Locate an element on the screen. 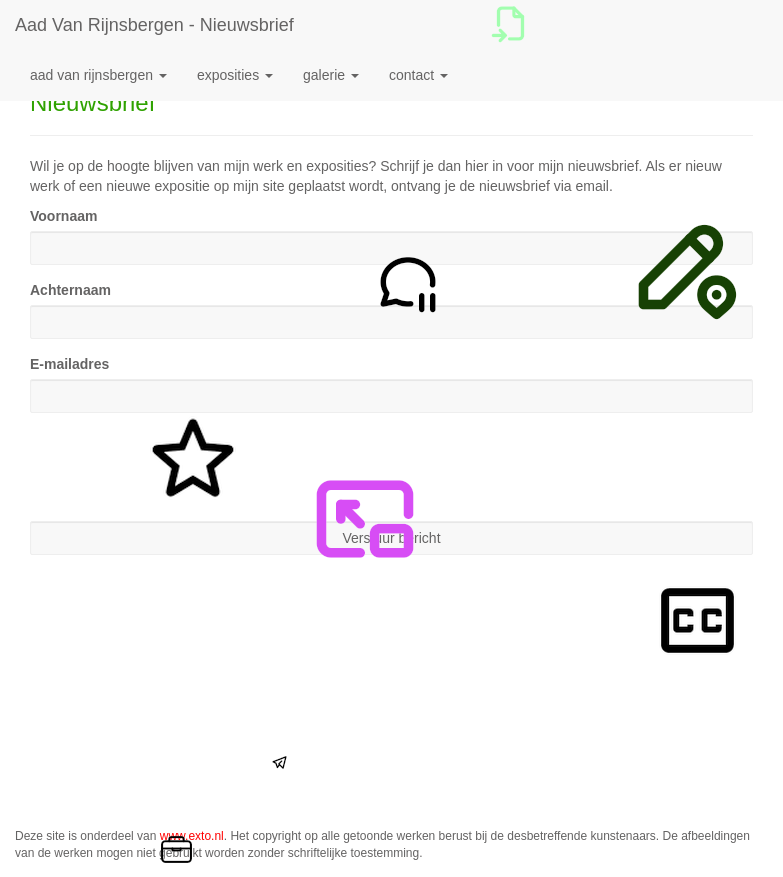  open telegram messaging app is located at coordinates (279, 762).